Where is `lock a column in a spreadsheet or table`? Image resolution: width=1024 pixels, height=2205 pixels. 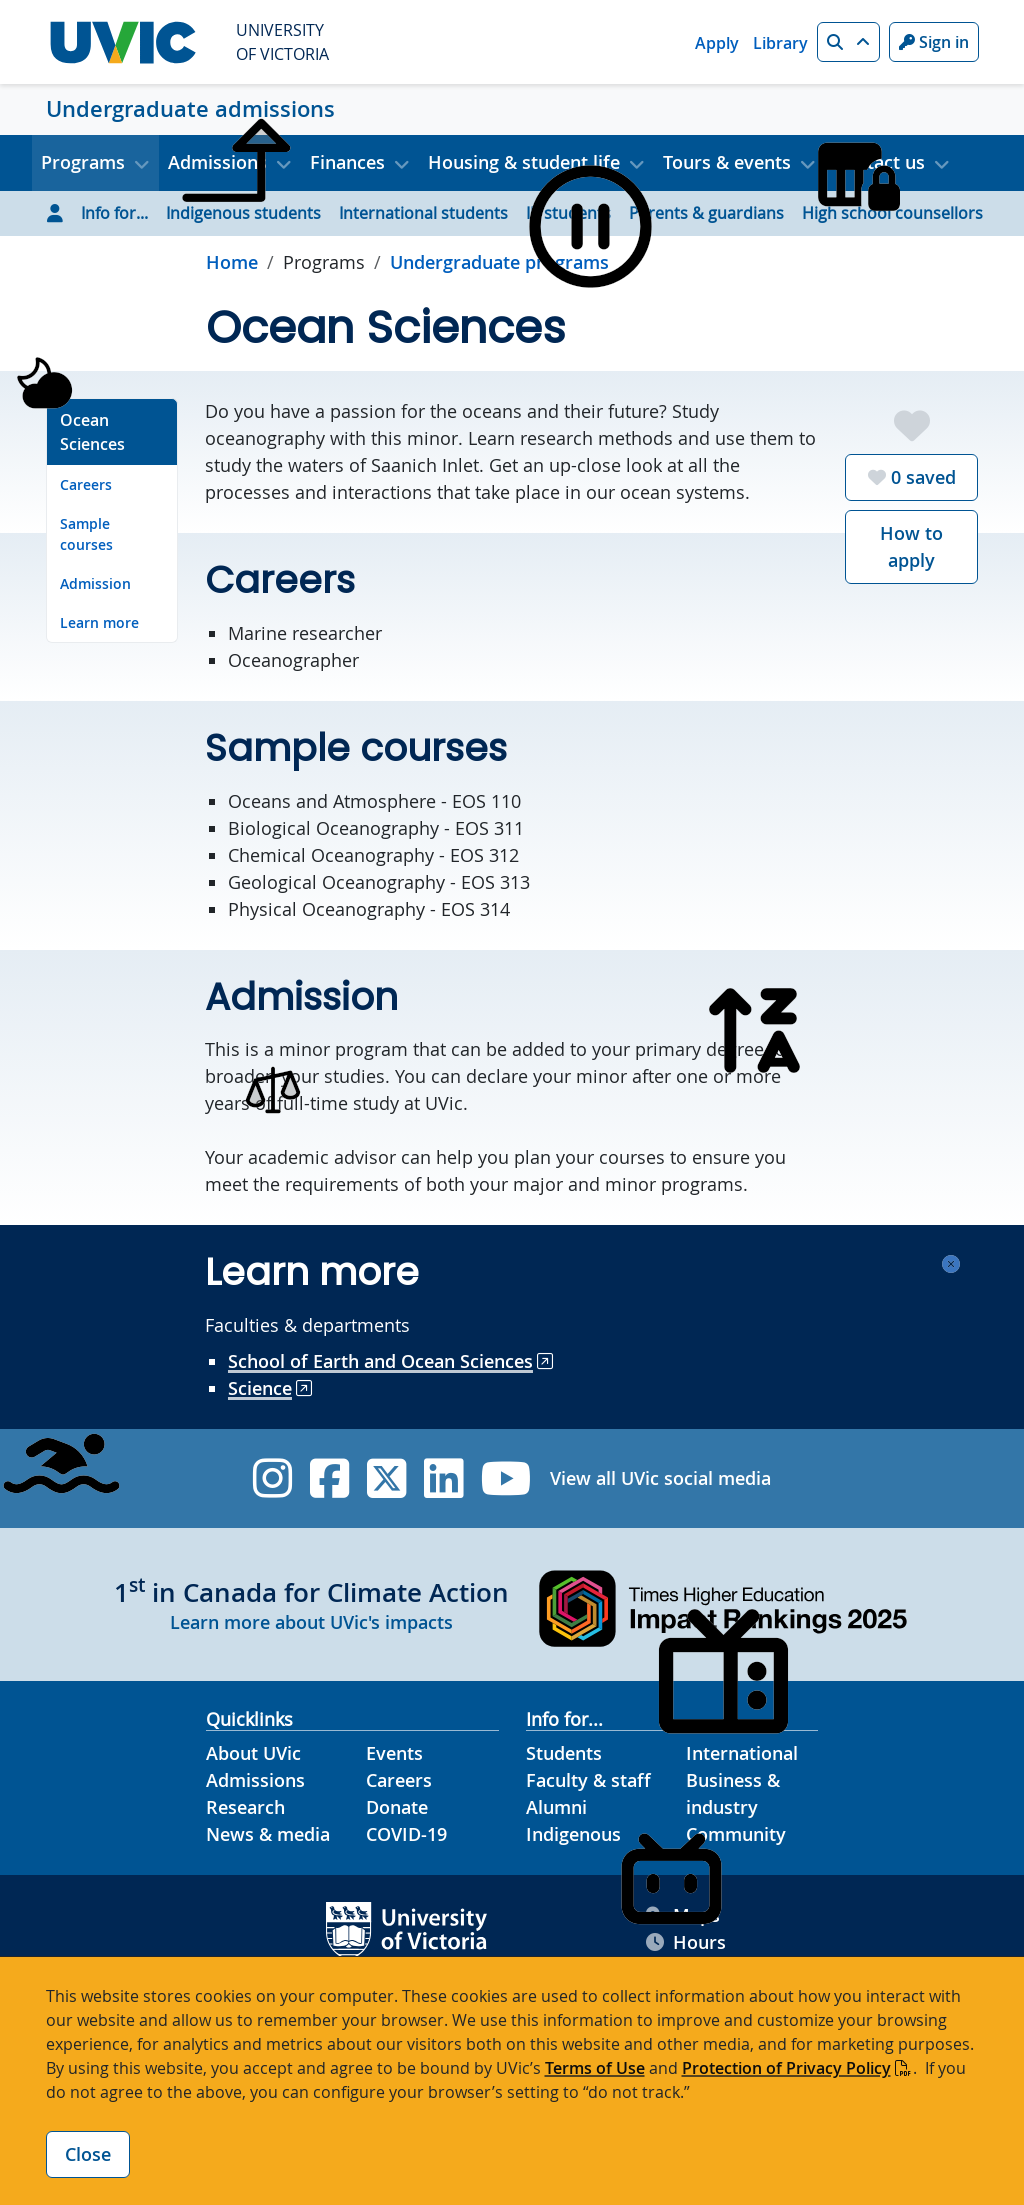 lock a column in a spreadsheet or table is located at coordinates (854, 174).